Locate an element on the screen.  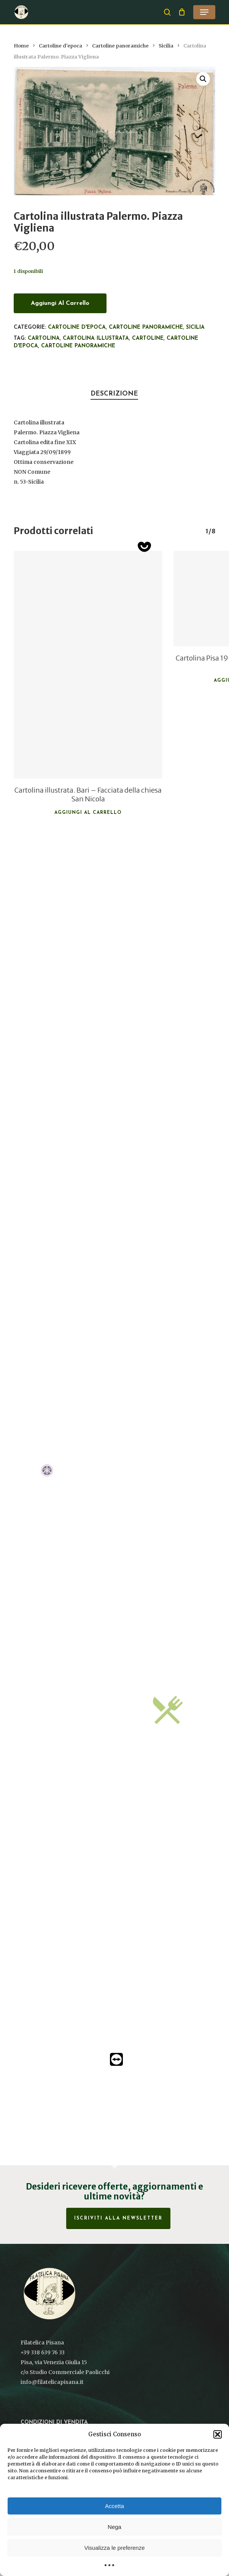
yamaha motor corporation logo is located at coordinates (47, 1470).